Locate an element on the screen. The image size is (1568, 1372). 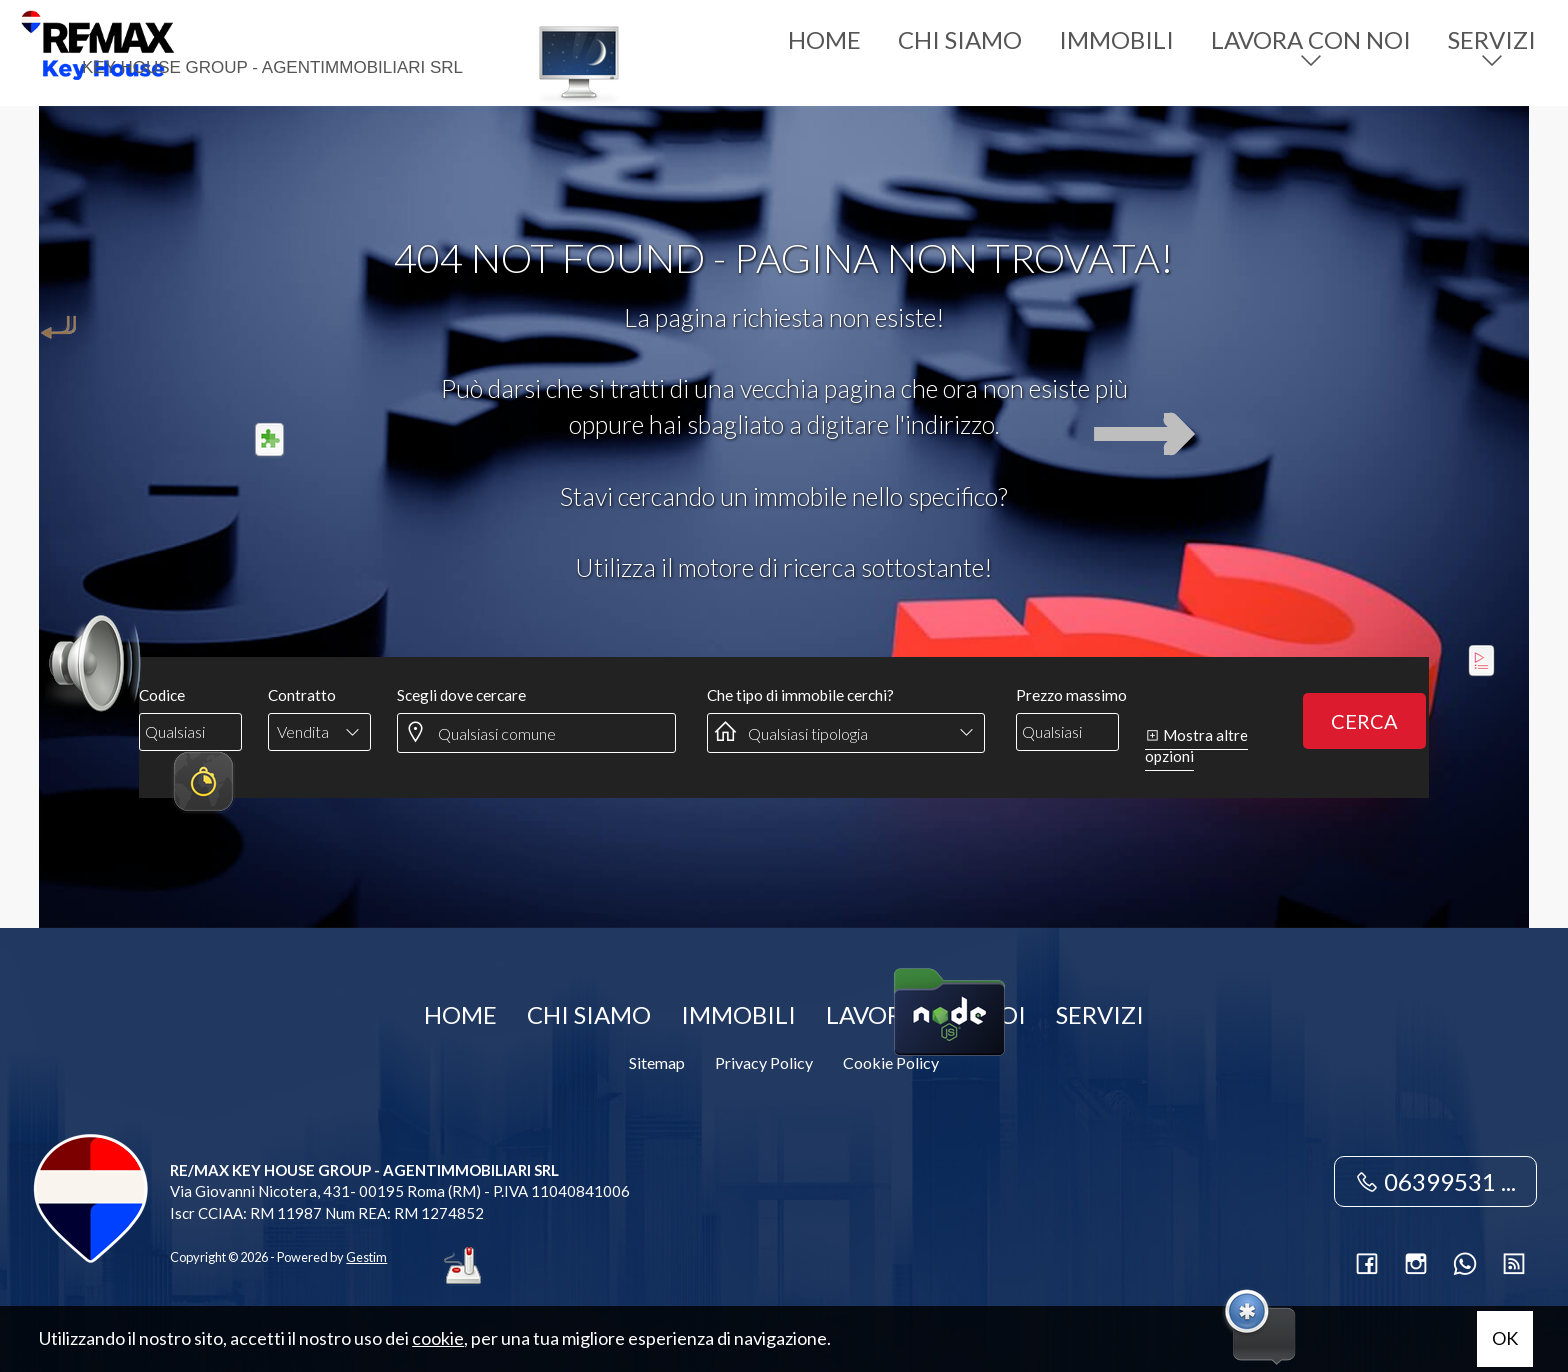
access screensaver settings is located at coordinates (579, 61).